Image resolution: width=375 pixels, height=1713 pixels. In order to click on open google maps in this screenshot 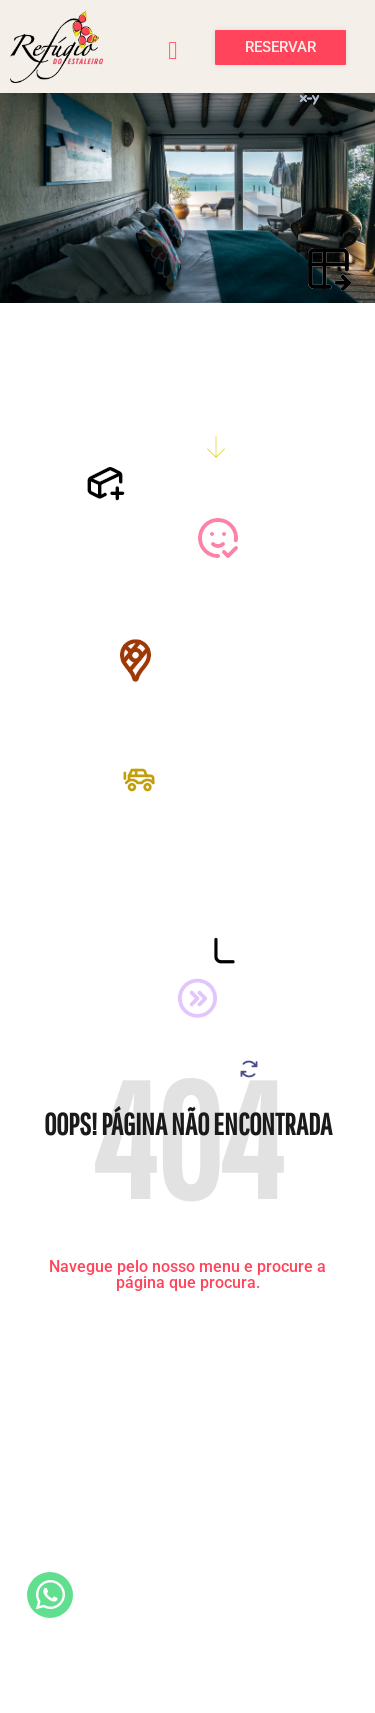, I will do `click(135, 660)`.